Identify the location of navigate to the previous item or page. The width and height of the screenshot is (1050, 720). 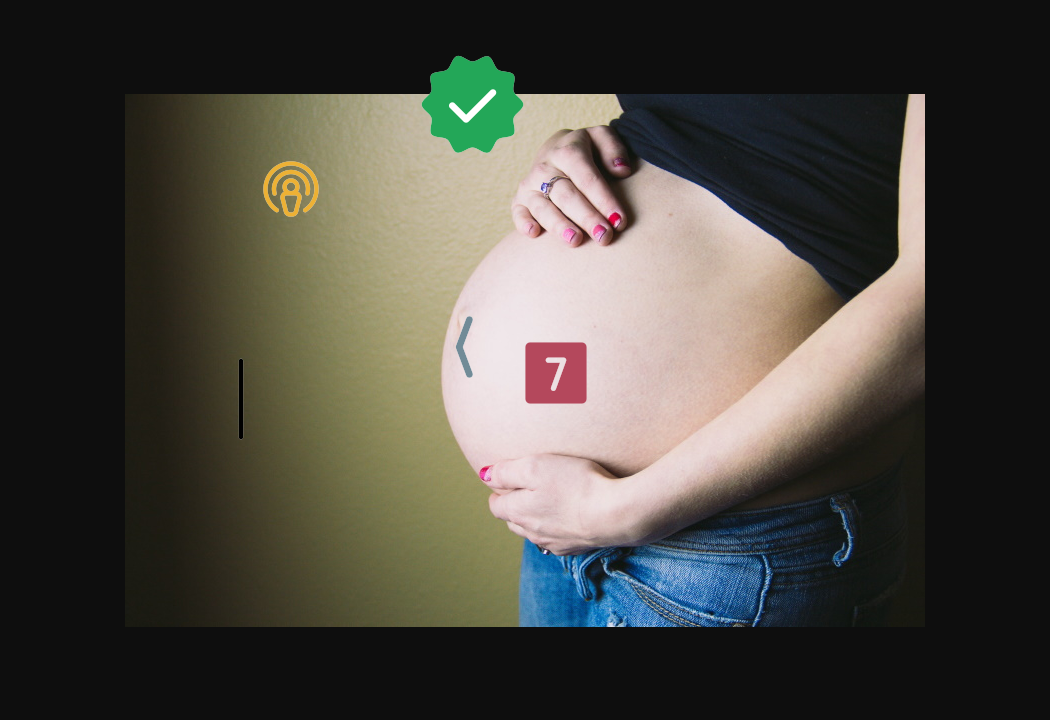
(466, 347).